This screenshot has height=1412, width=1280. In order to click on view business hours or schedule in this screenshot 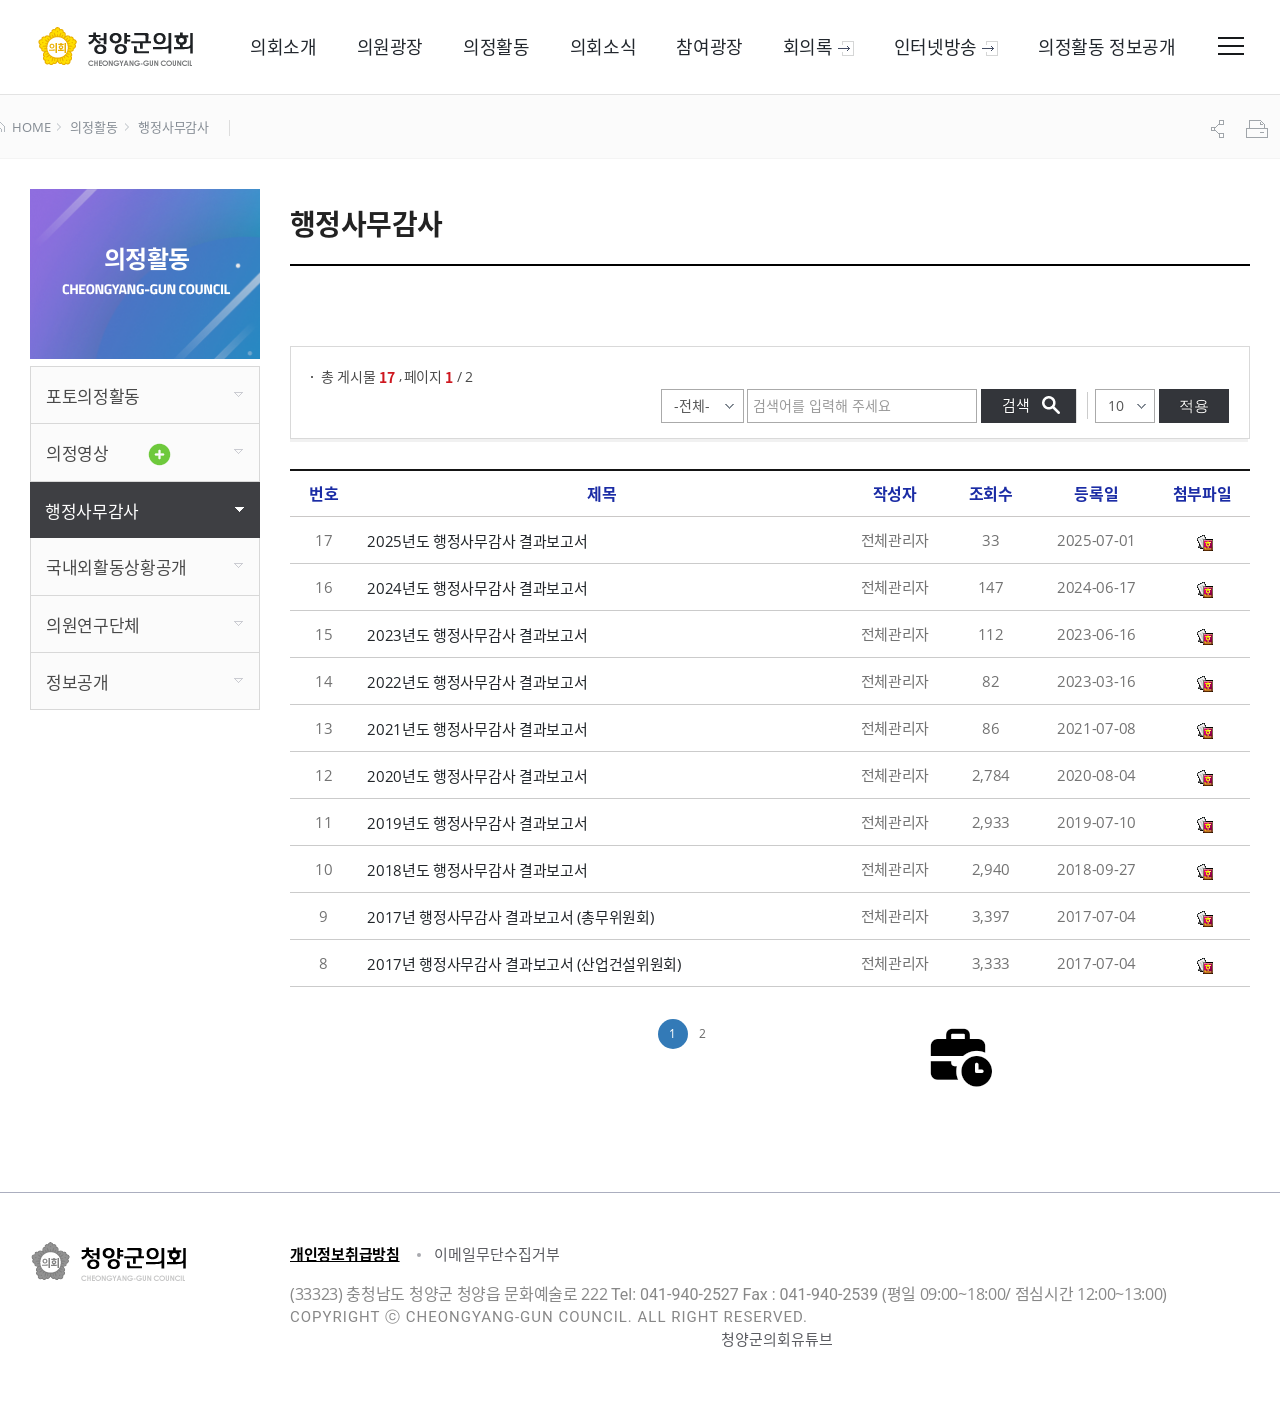, I will do `click(958, 1056)`.